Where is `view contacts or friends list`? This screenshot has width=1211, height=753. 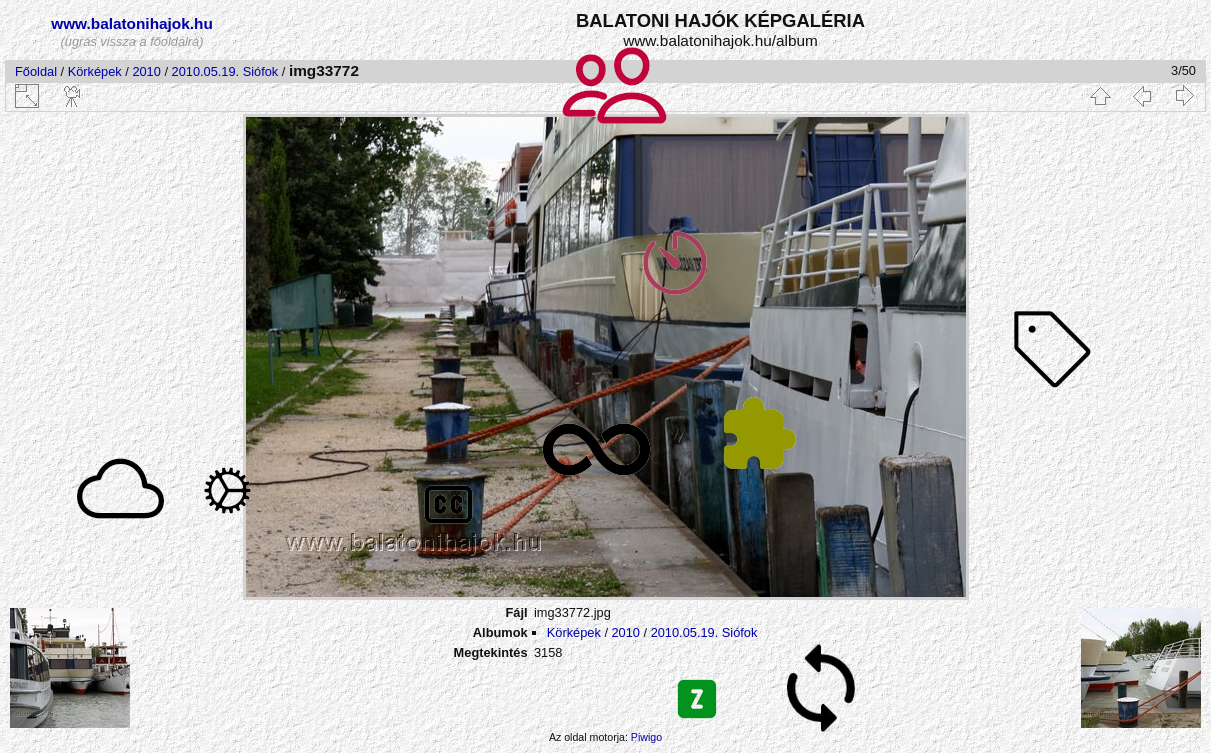 view contacts or friends list is located at coordinates (614, 85).